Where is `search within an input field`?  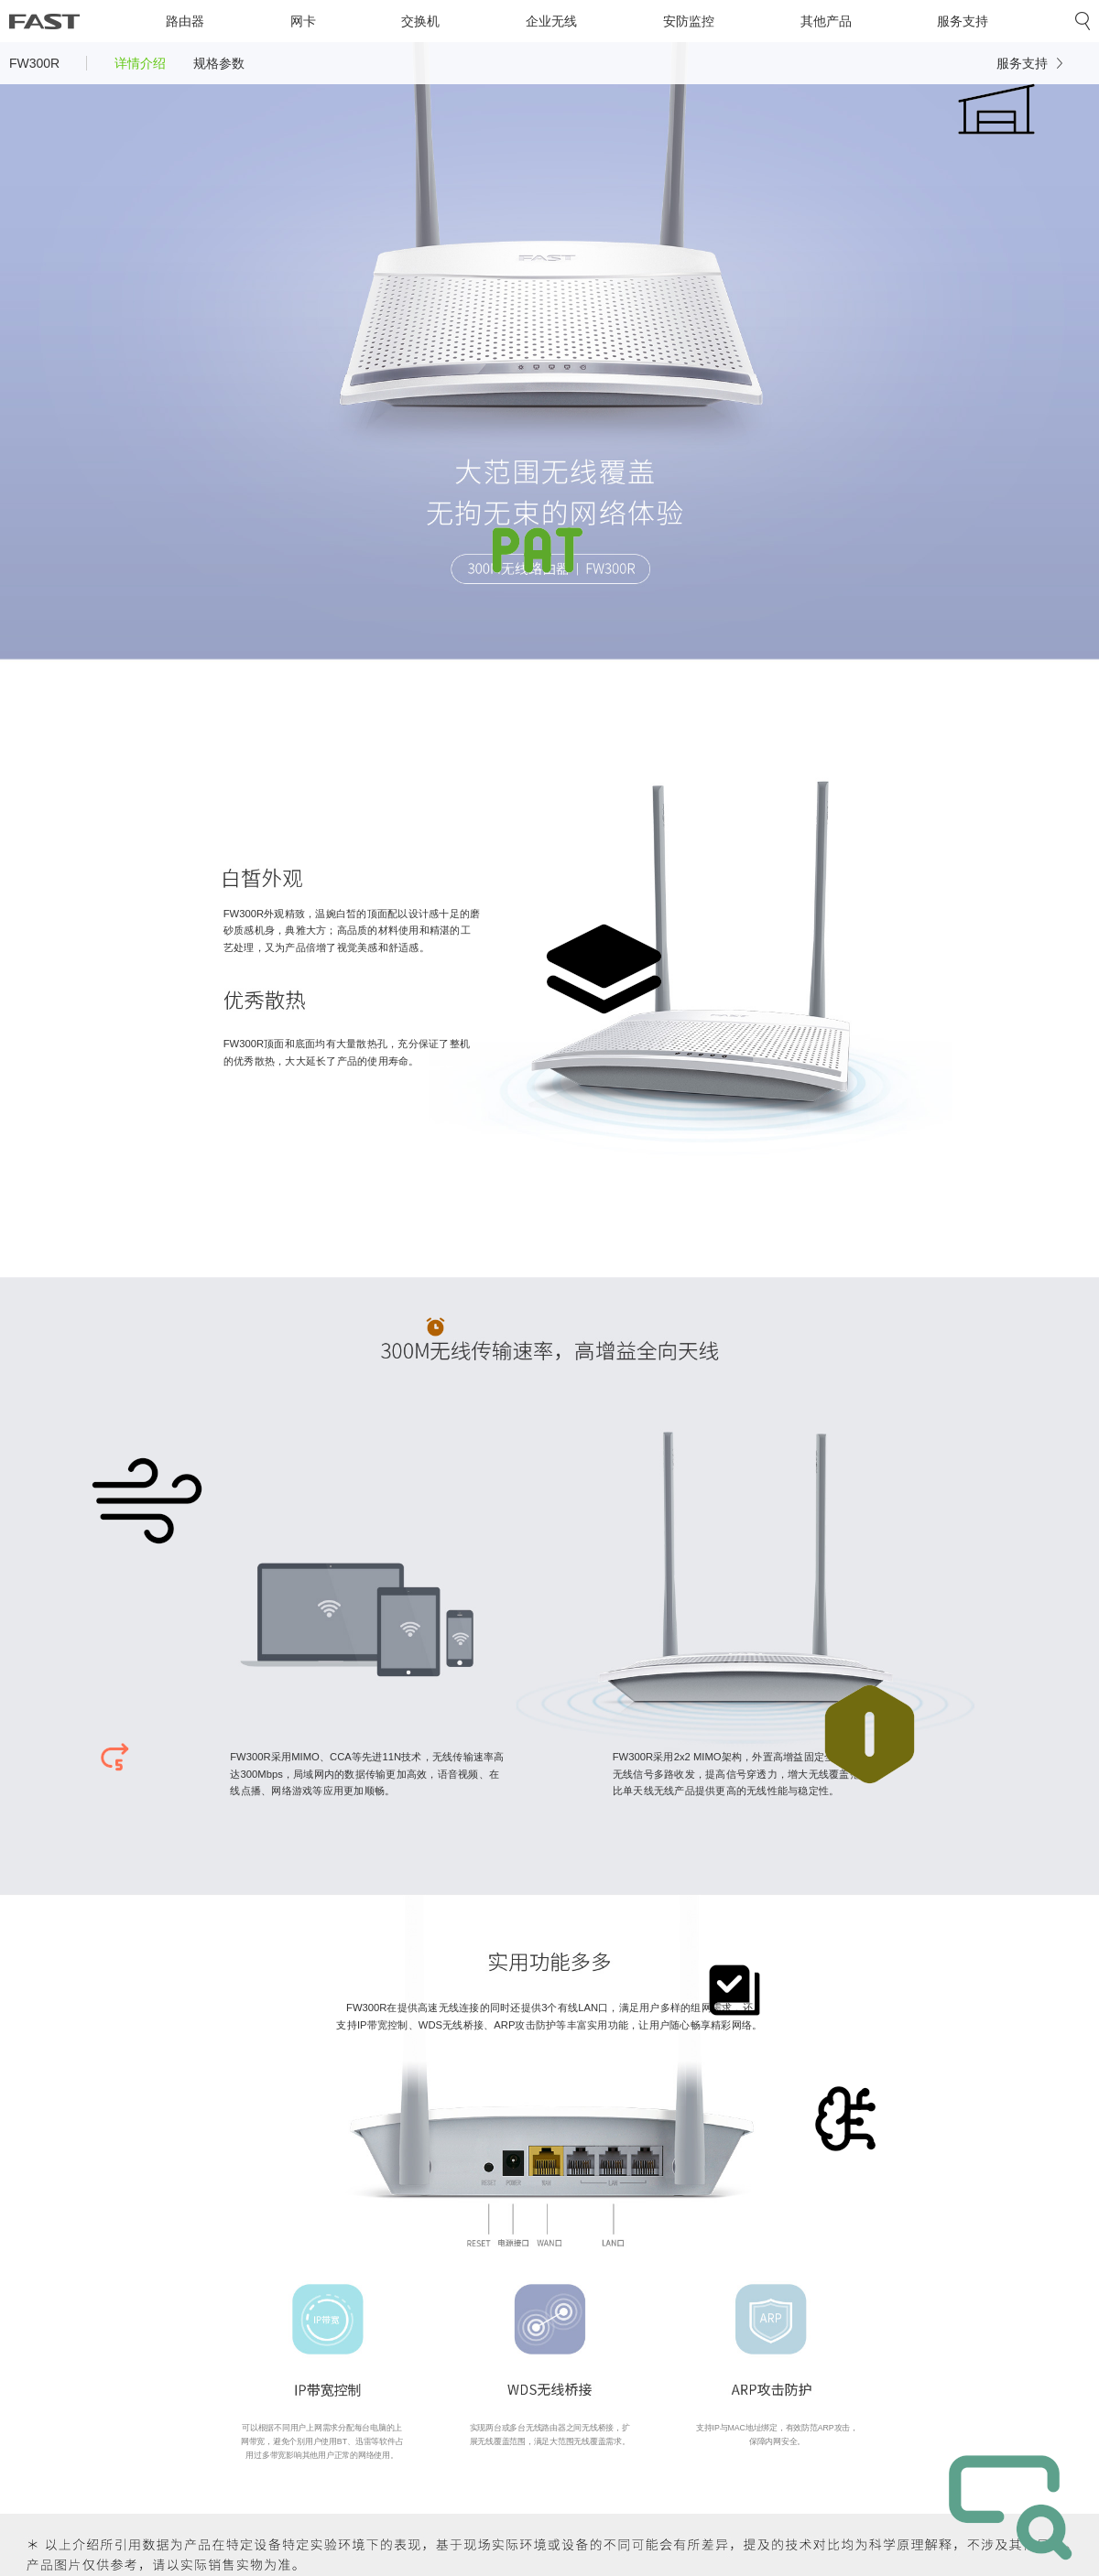 search within an input field is located at coordinates (1004, 2492).